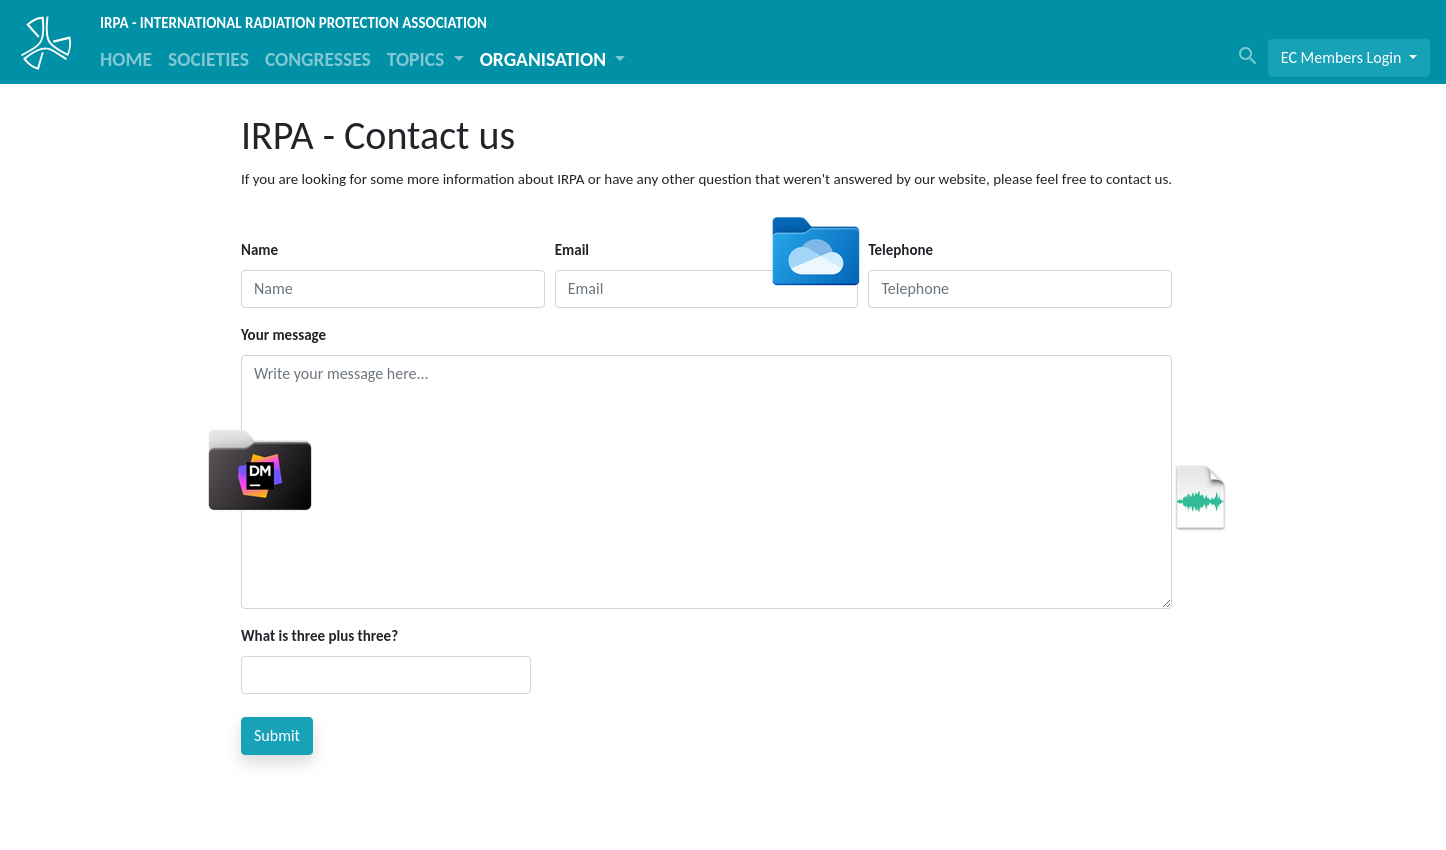  What do you see at coordinates (259, 472) in the screenshot?
I see `open JetBrains dotMemory project folder` at bounding box center [259, 472].